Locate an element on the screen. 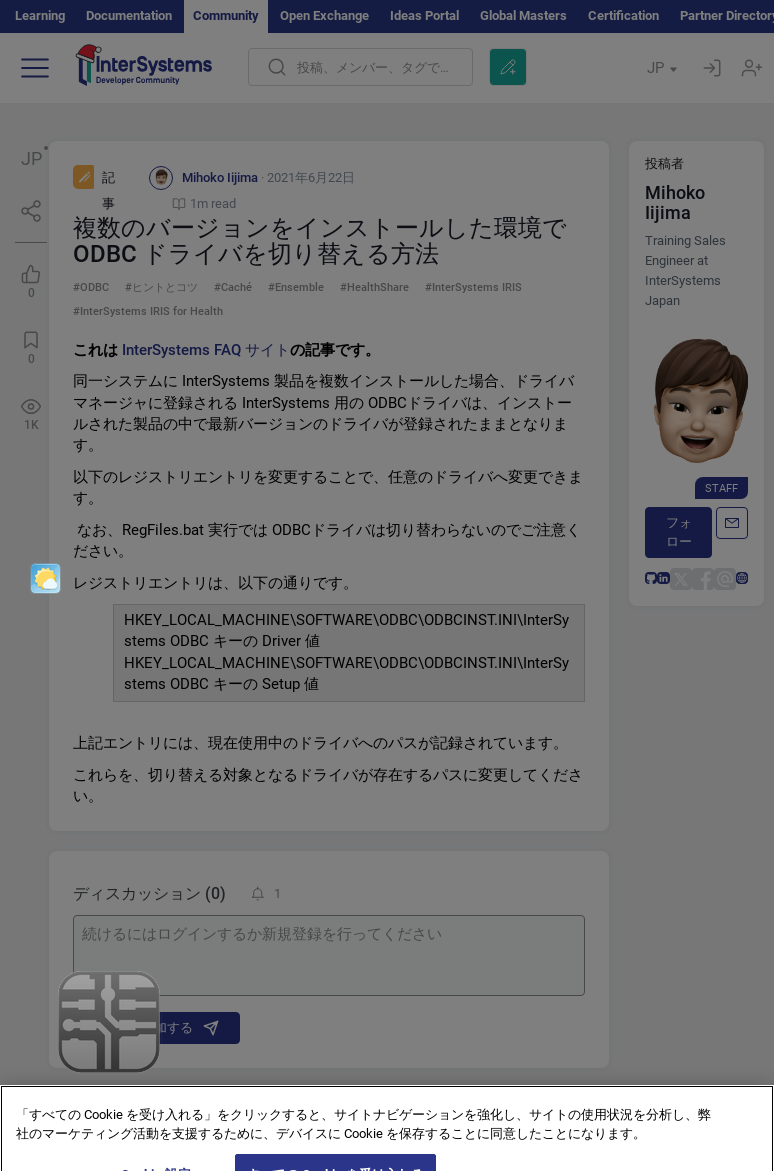 The image size is (774, 1171). open the weather app is located at coordinates (45, 578).